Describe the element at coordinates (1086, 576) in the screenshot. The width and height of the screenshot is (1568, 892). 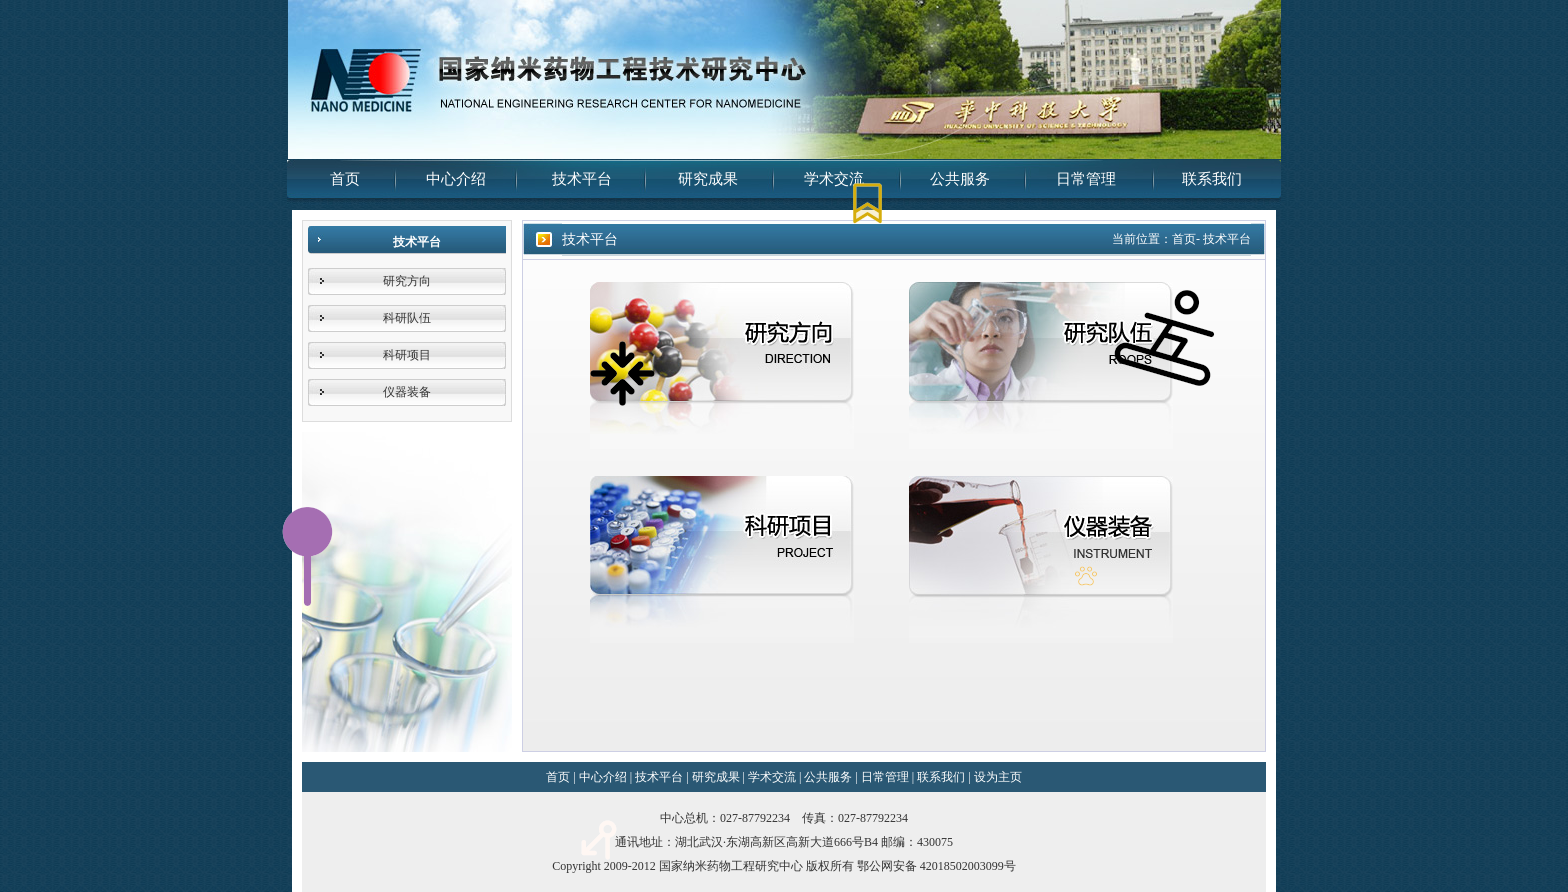
I see `access pet-related features or settings` at that location.